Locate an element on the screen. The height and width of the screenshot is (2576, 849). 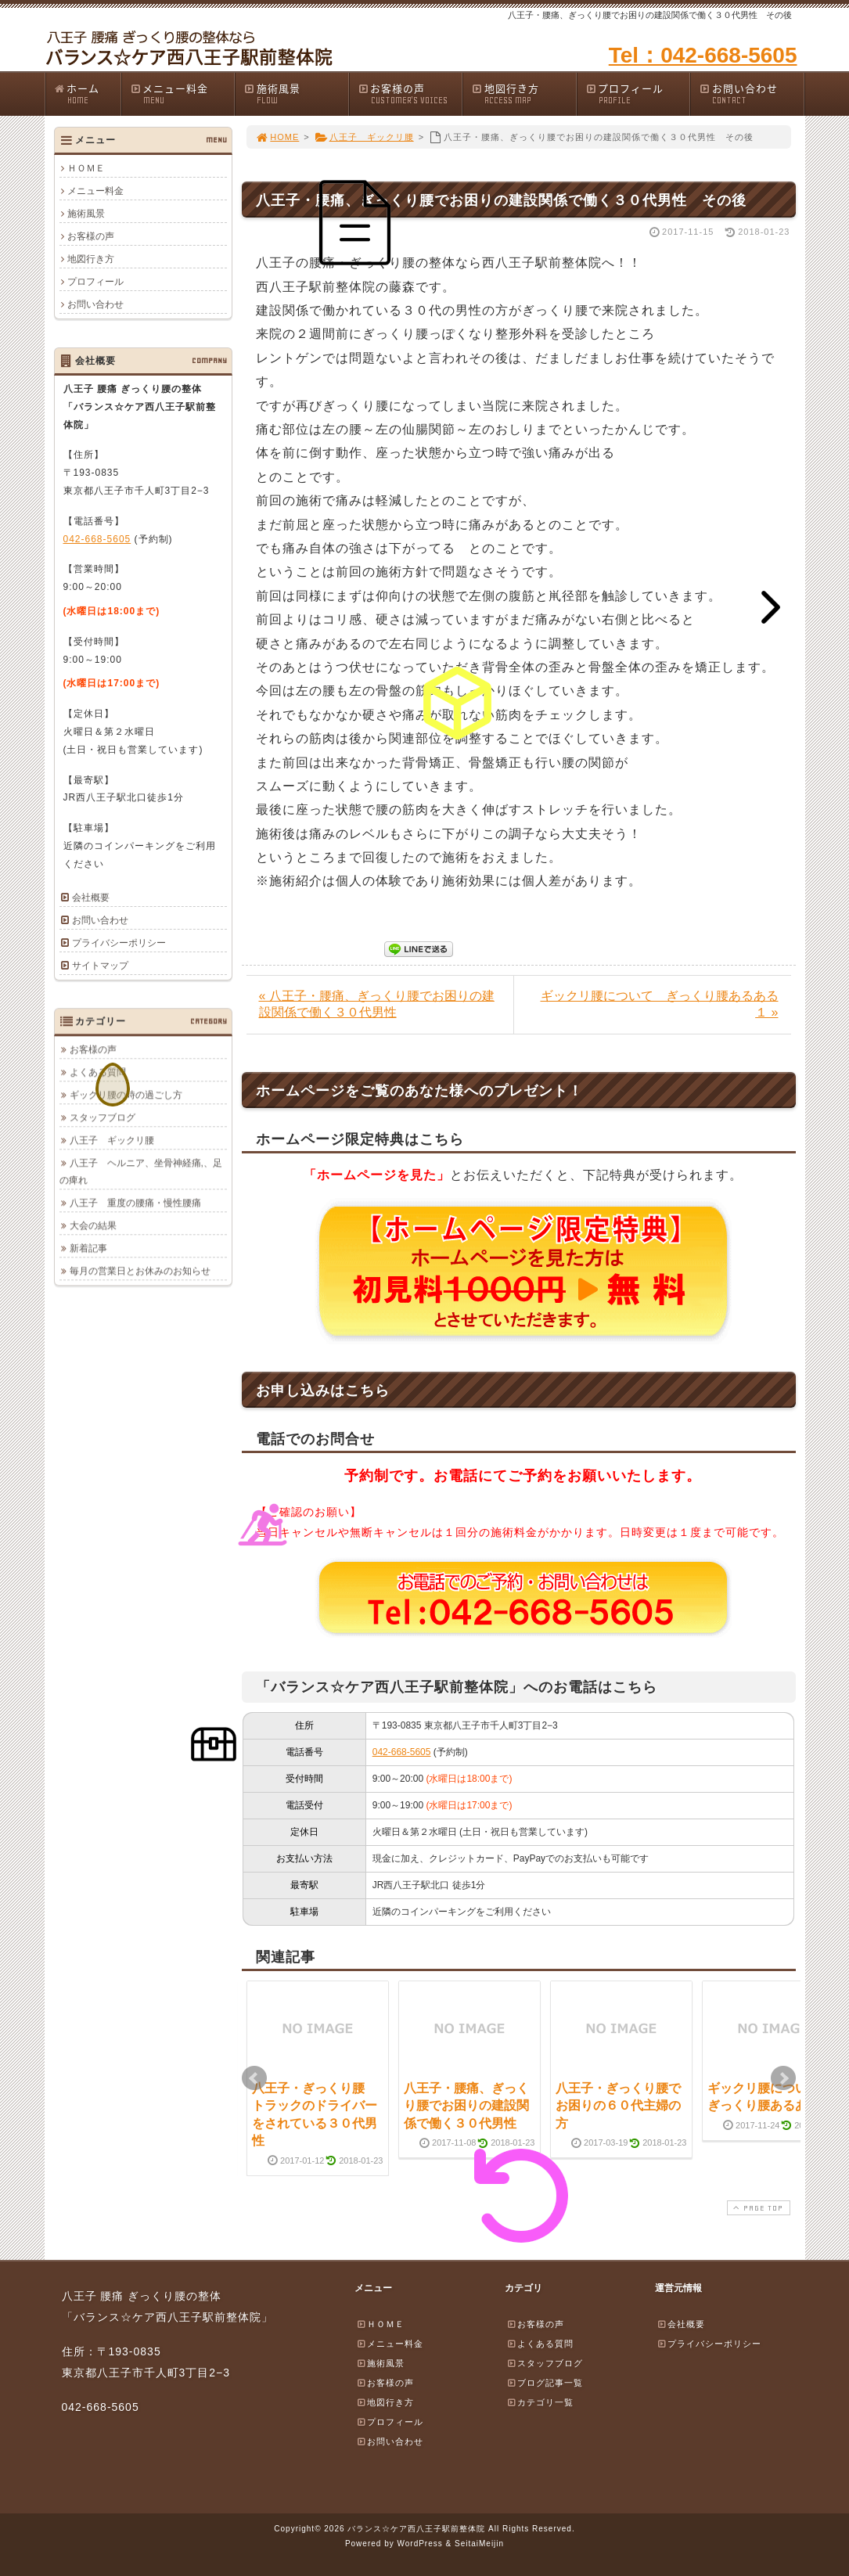
navigate to the next item or screen is located at coordinates (768, 607).